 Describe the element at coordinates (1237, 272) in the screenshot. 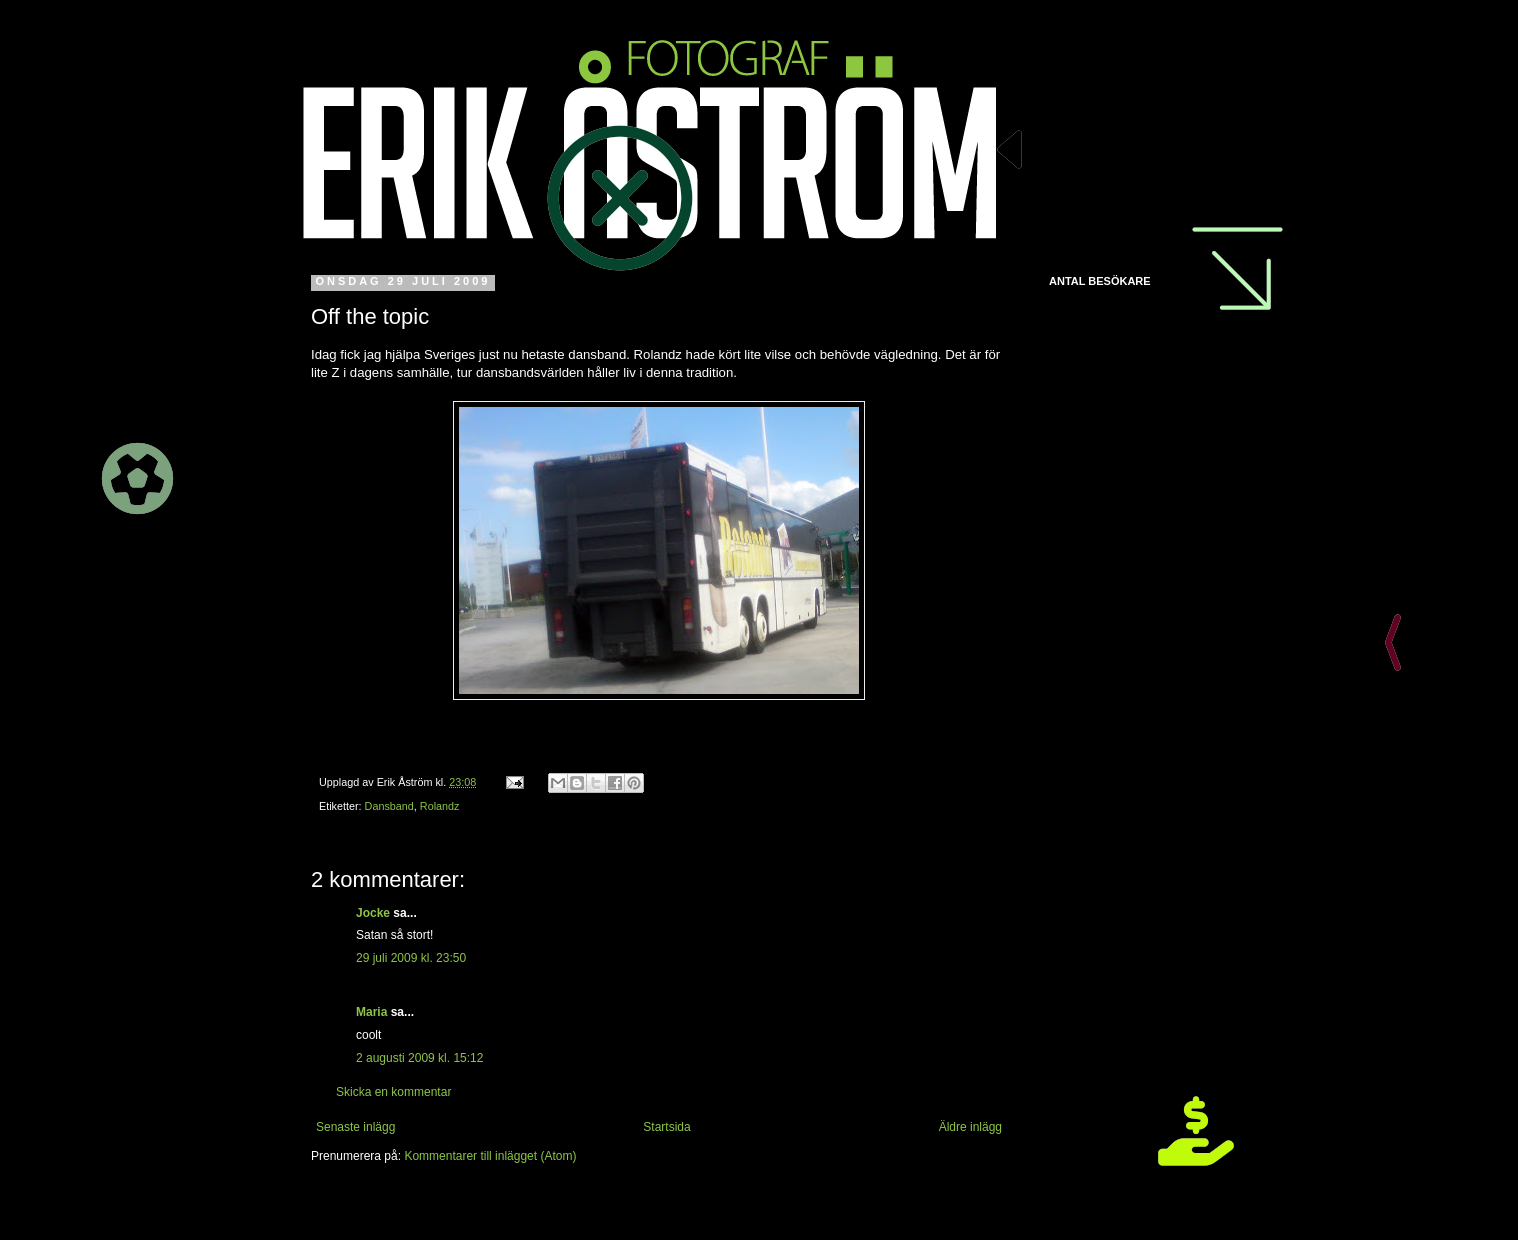

I see `move item to bottom-right corner` at that location.